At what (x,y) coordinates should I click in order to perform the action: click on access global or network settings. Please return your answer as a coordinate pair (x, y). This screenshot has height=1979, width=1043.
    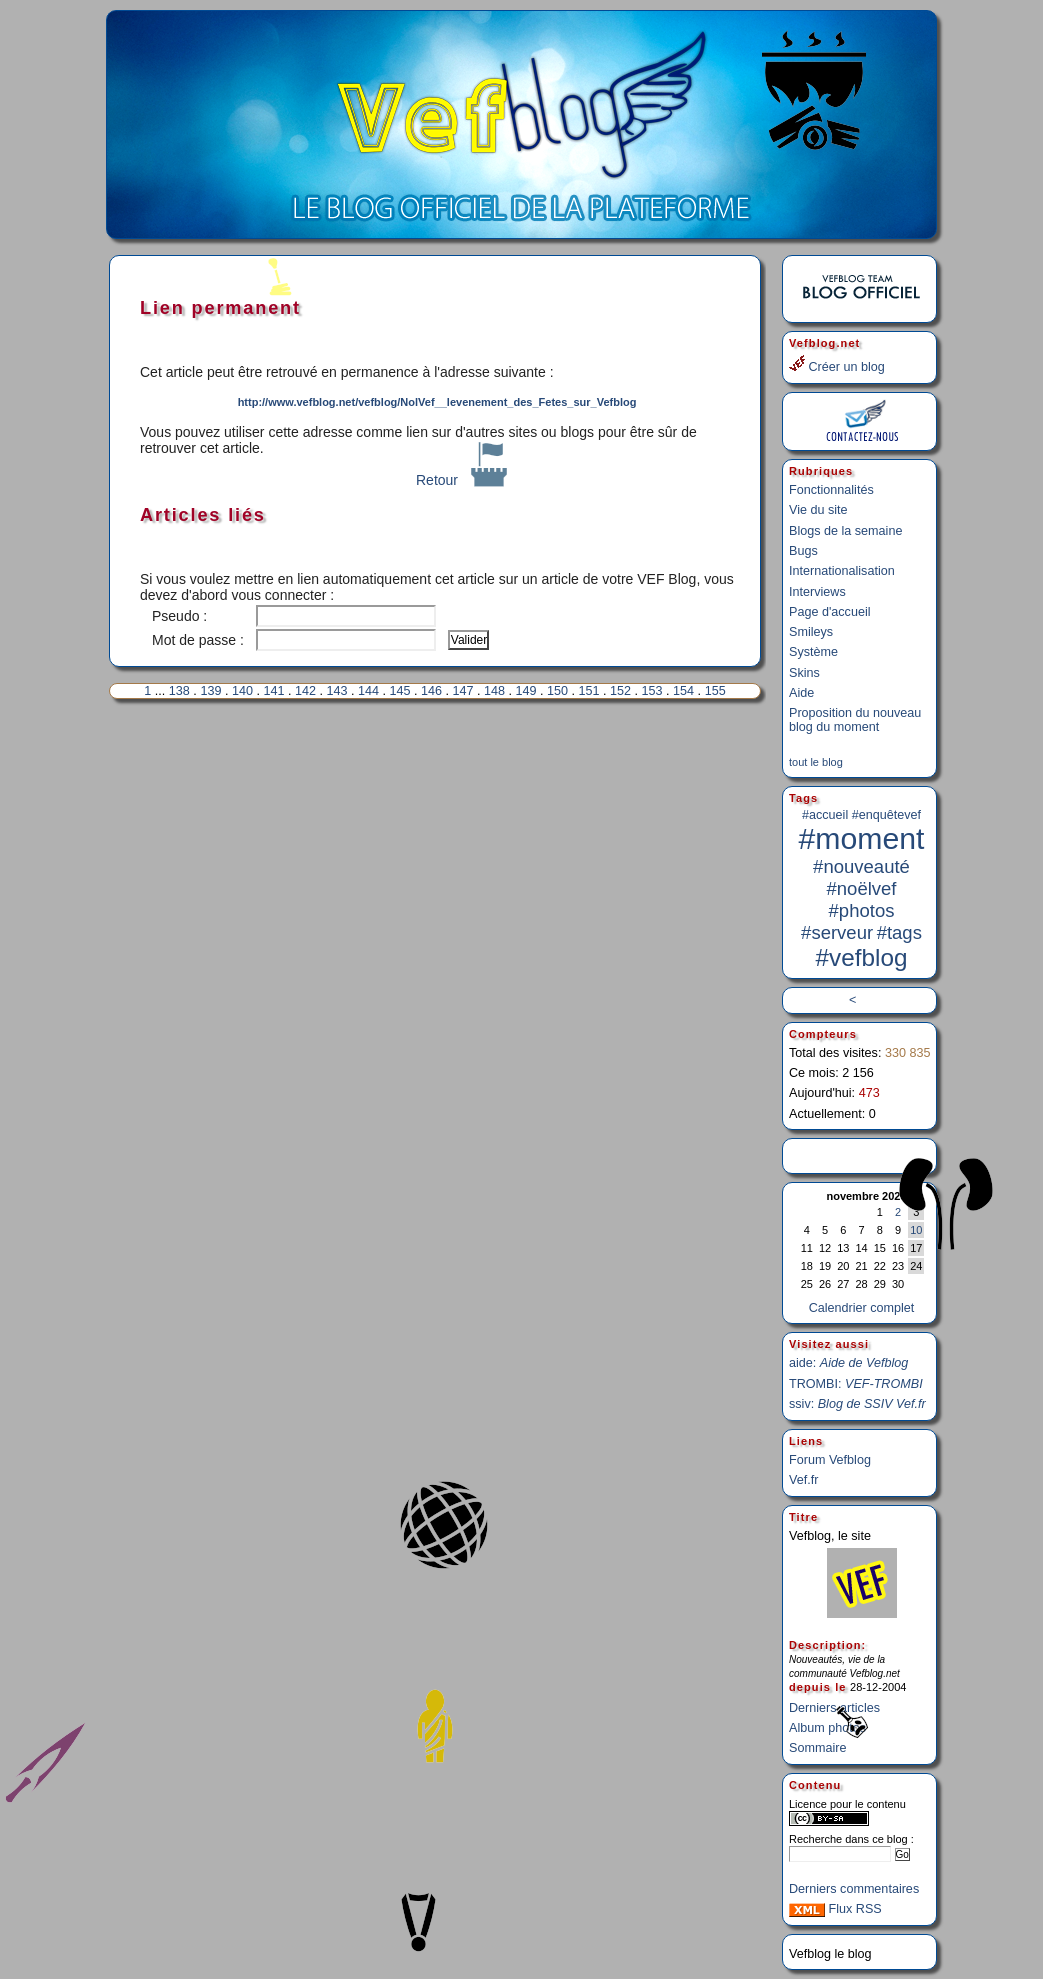
    Looking at the image, I should click on (444, 1525).